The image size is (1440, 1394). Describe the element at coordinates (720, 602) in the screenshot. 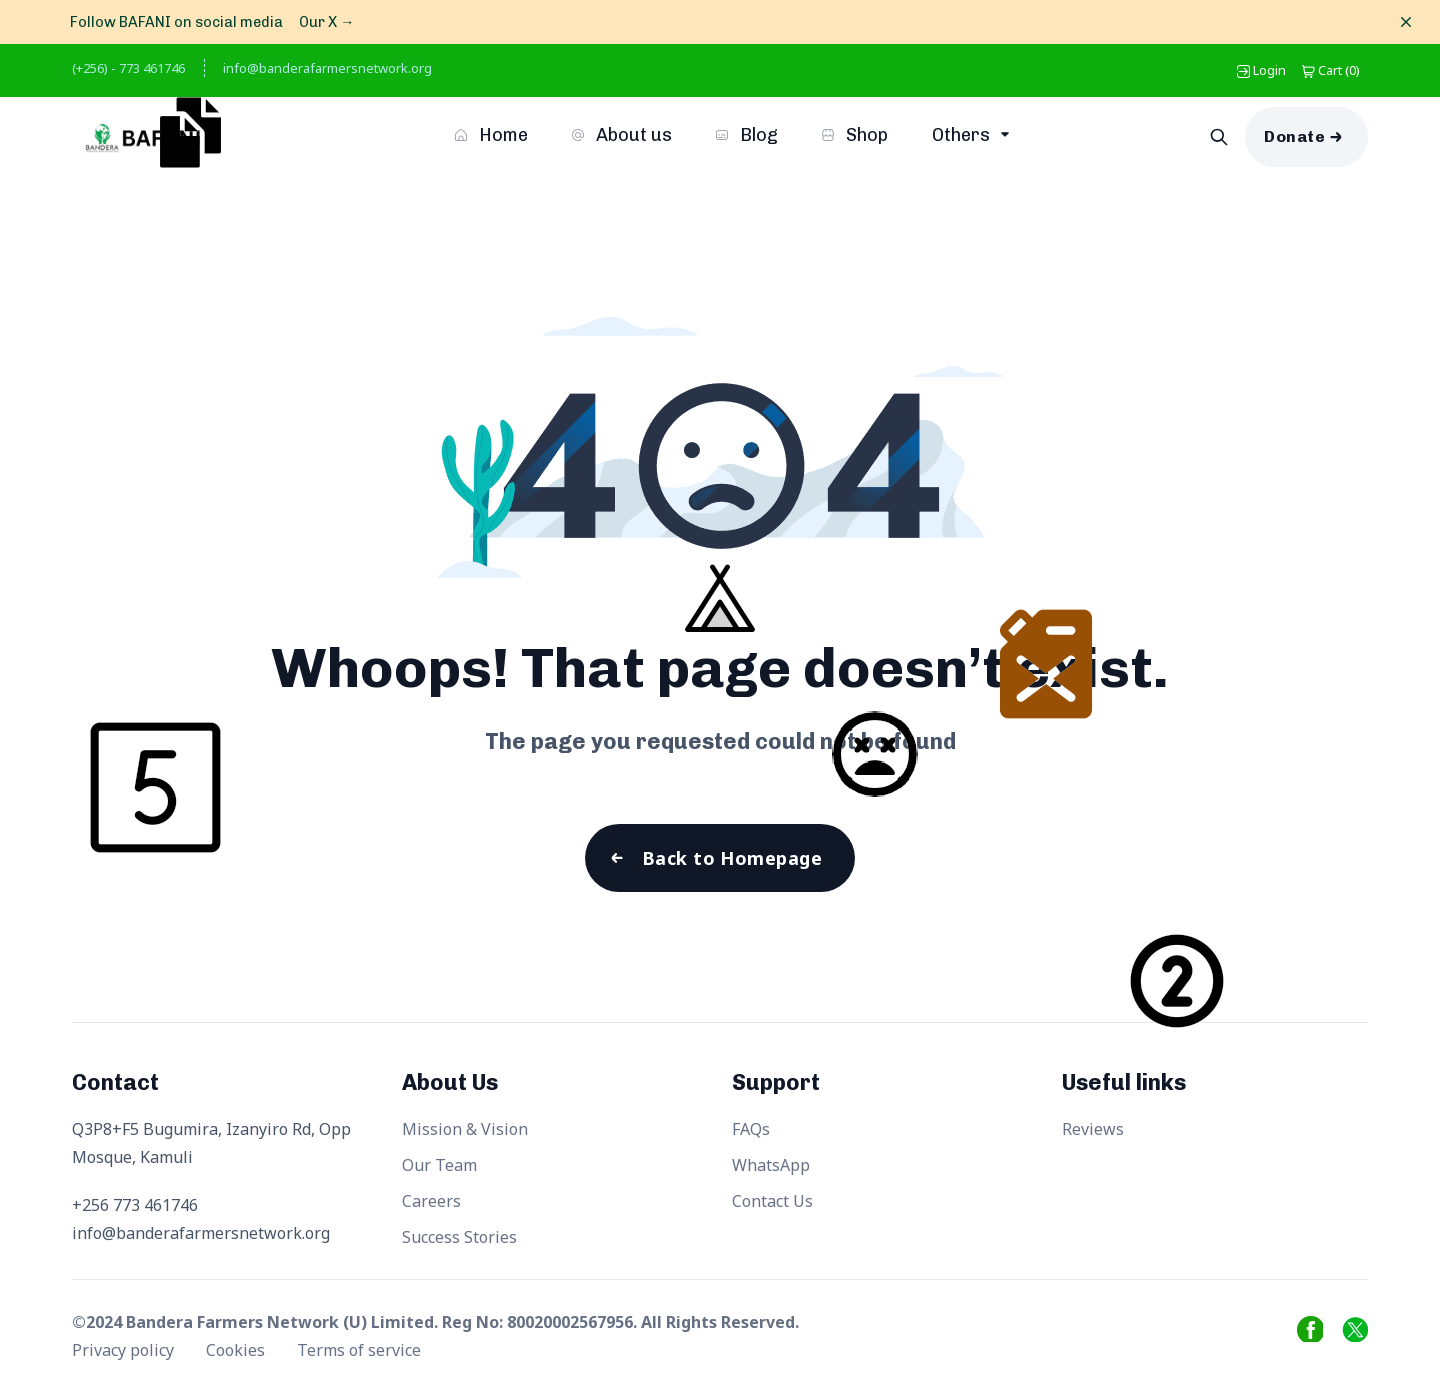

I see `access camping or outdoor activity features` at that location.